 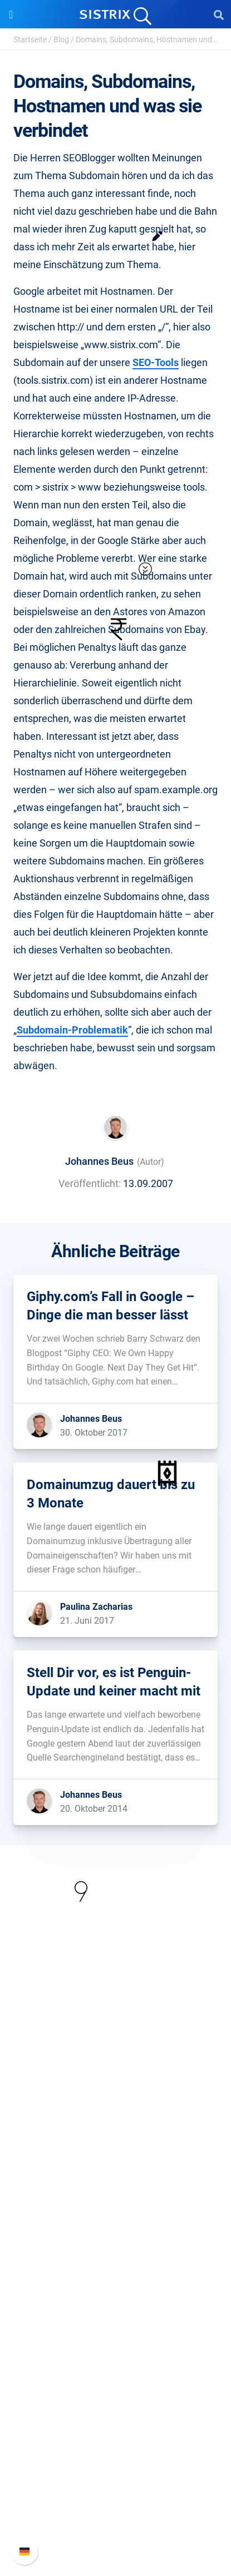 I want to click on view prices in Indian rupees, so click(x=117, y=629).